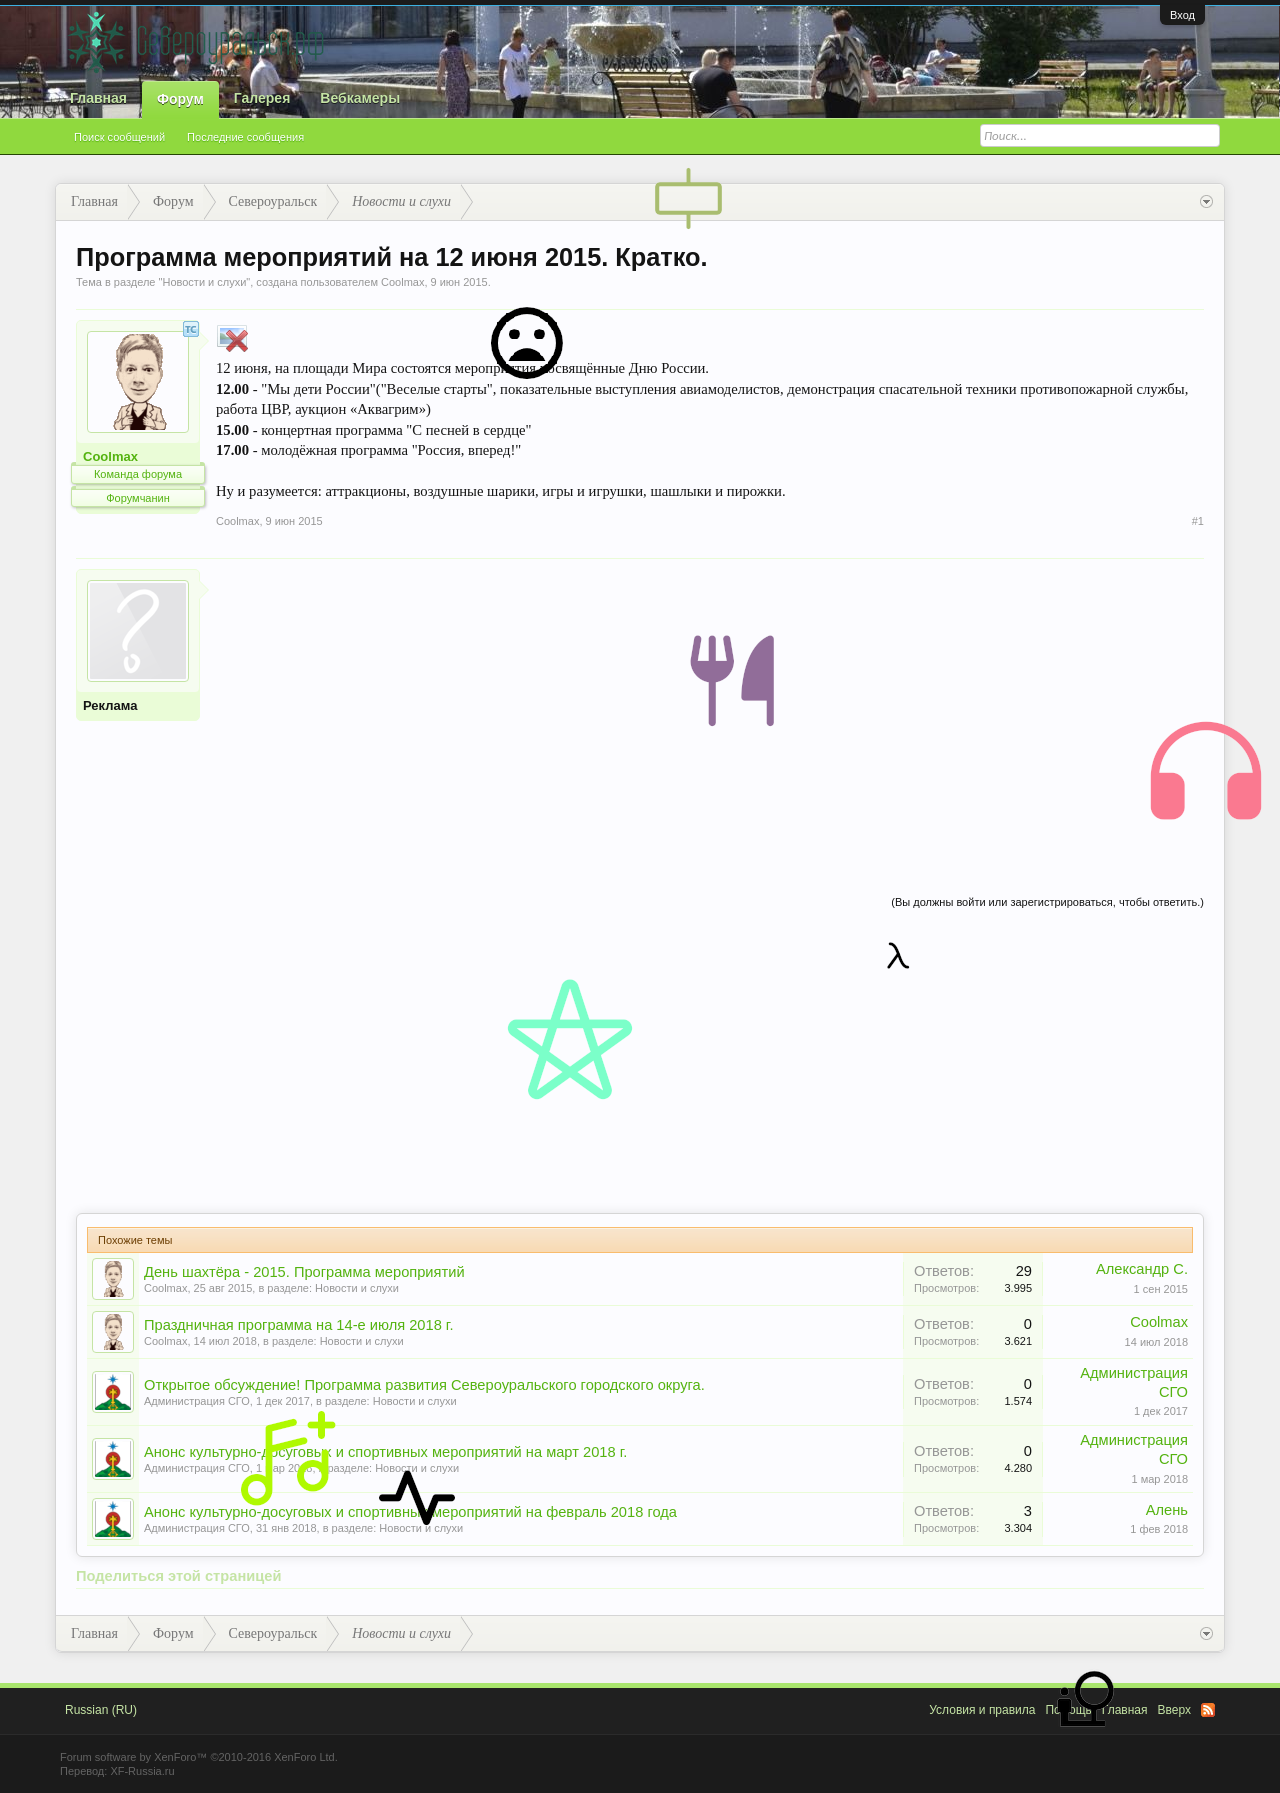 The height and width of the screenshot is (1793, 1280). What do you see at coordinates (417, 1499) in the screenshot?
I see `view repository activity and insights` at bounding box center [417, 1499].